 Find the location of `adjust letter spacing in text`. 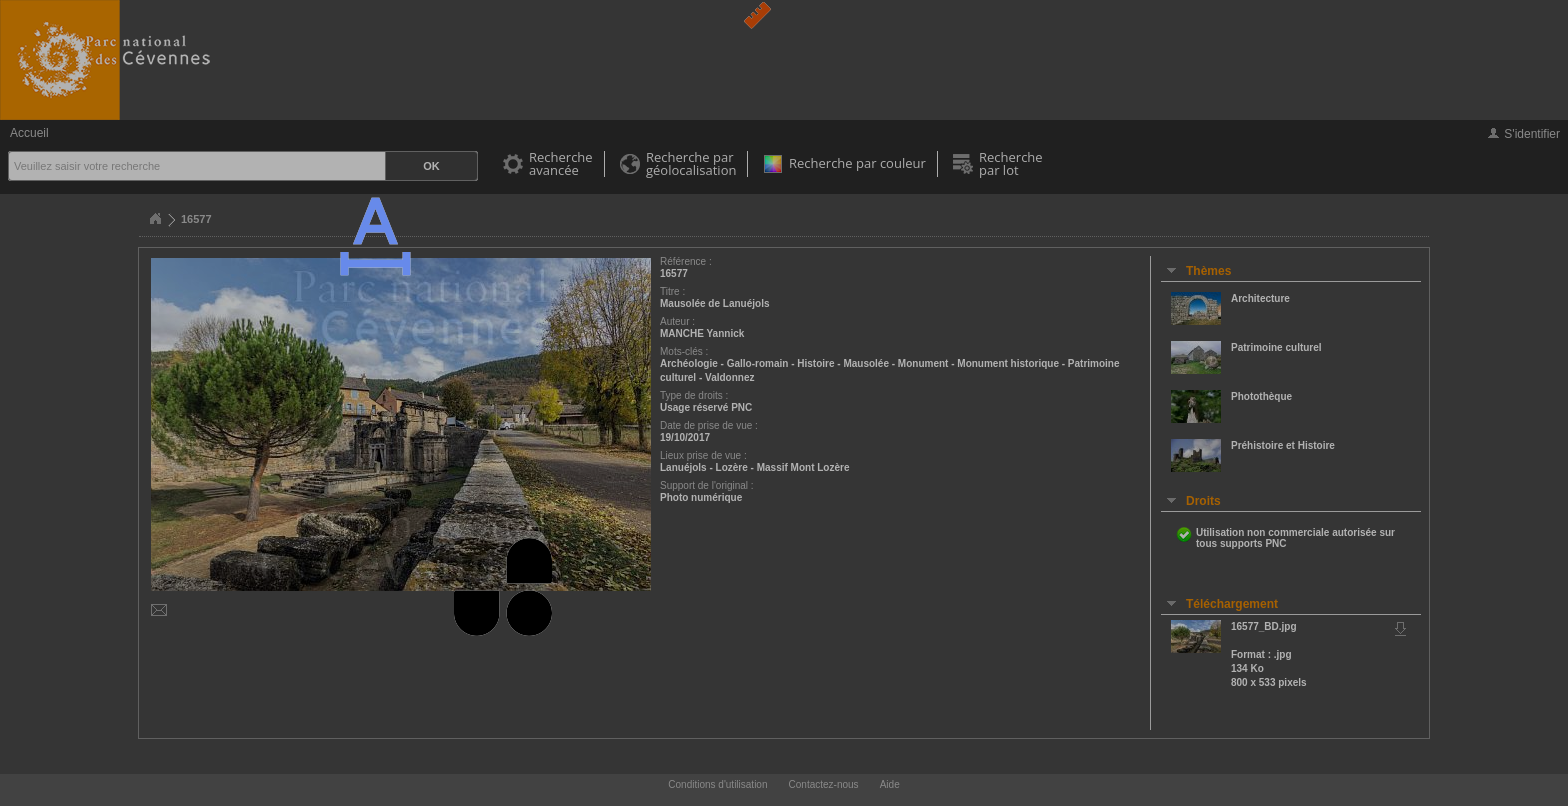

adjust letter spacing in text is located at coordinates (375, 236).